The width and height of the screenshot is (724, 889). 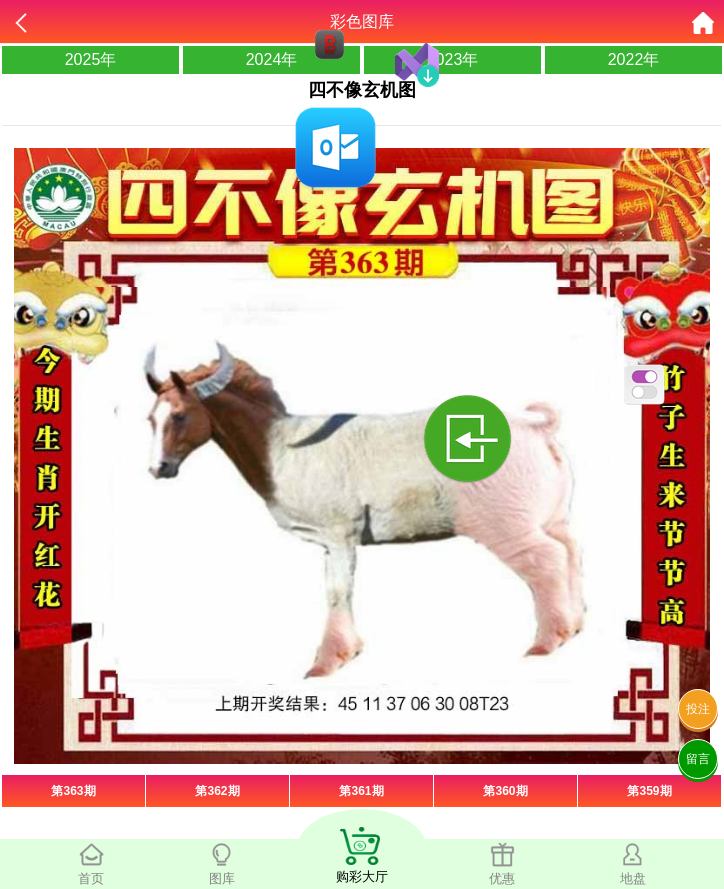 What do you see at coordinates (329, 44) in the screenshot?
I see `open btop system resource monitor` at bounding box center [329, 44].